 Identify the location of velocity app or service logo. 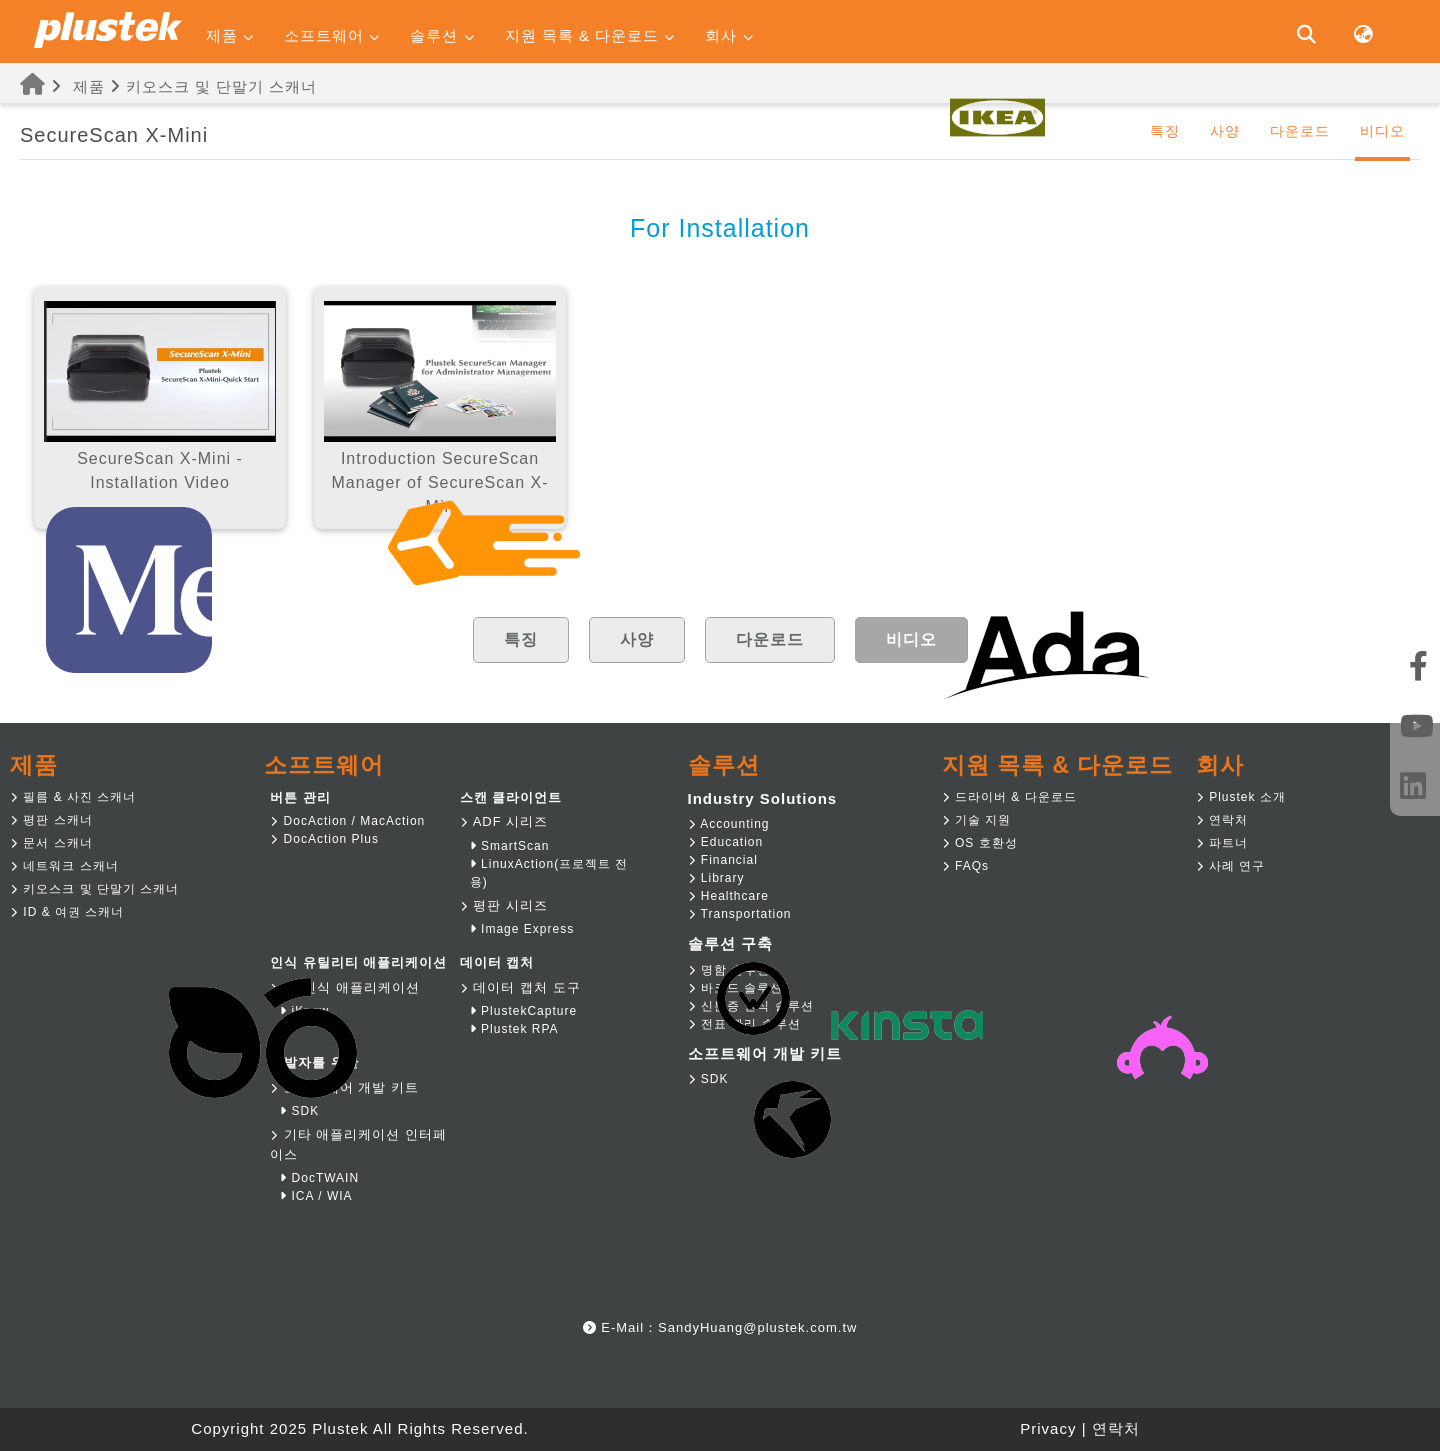
(484, 543).